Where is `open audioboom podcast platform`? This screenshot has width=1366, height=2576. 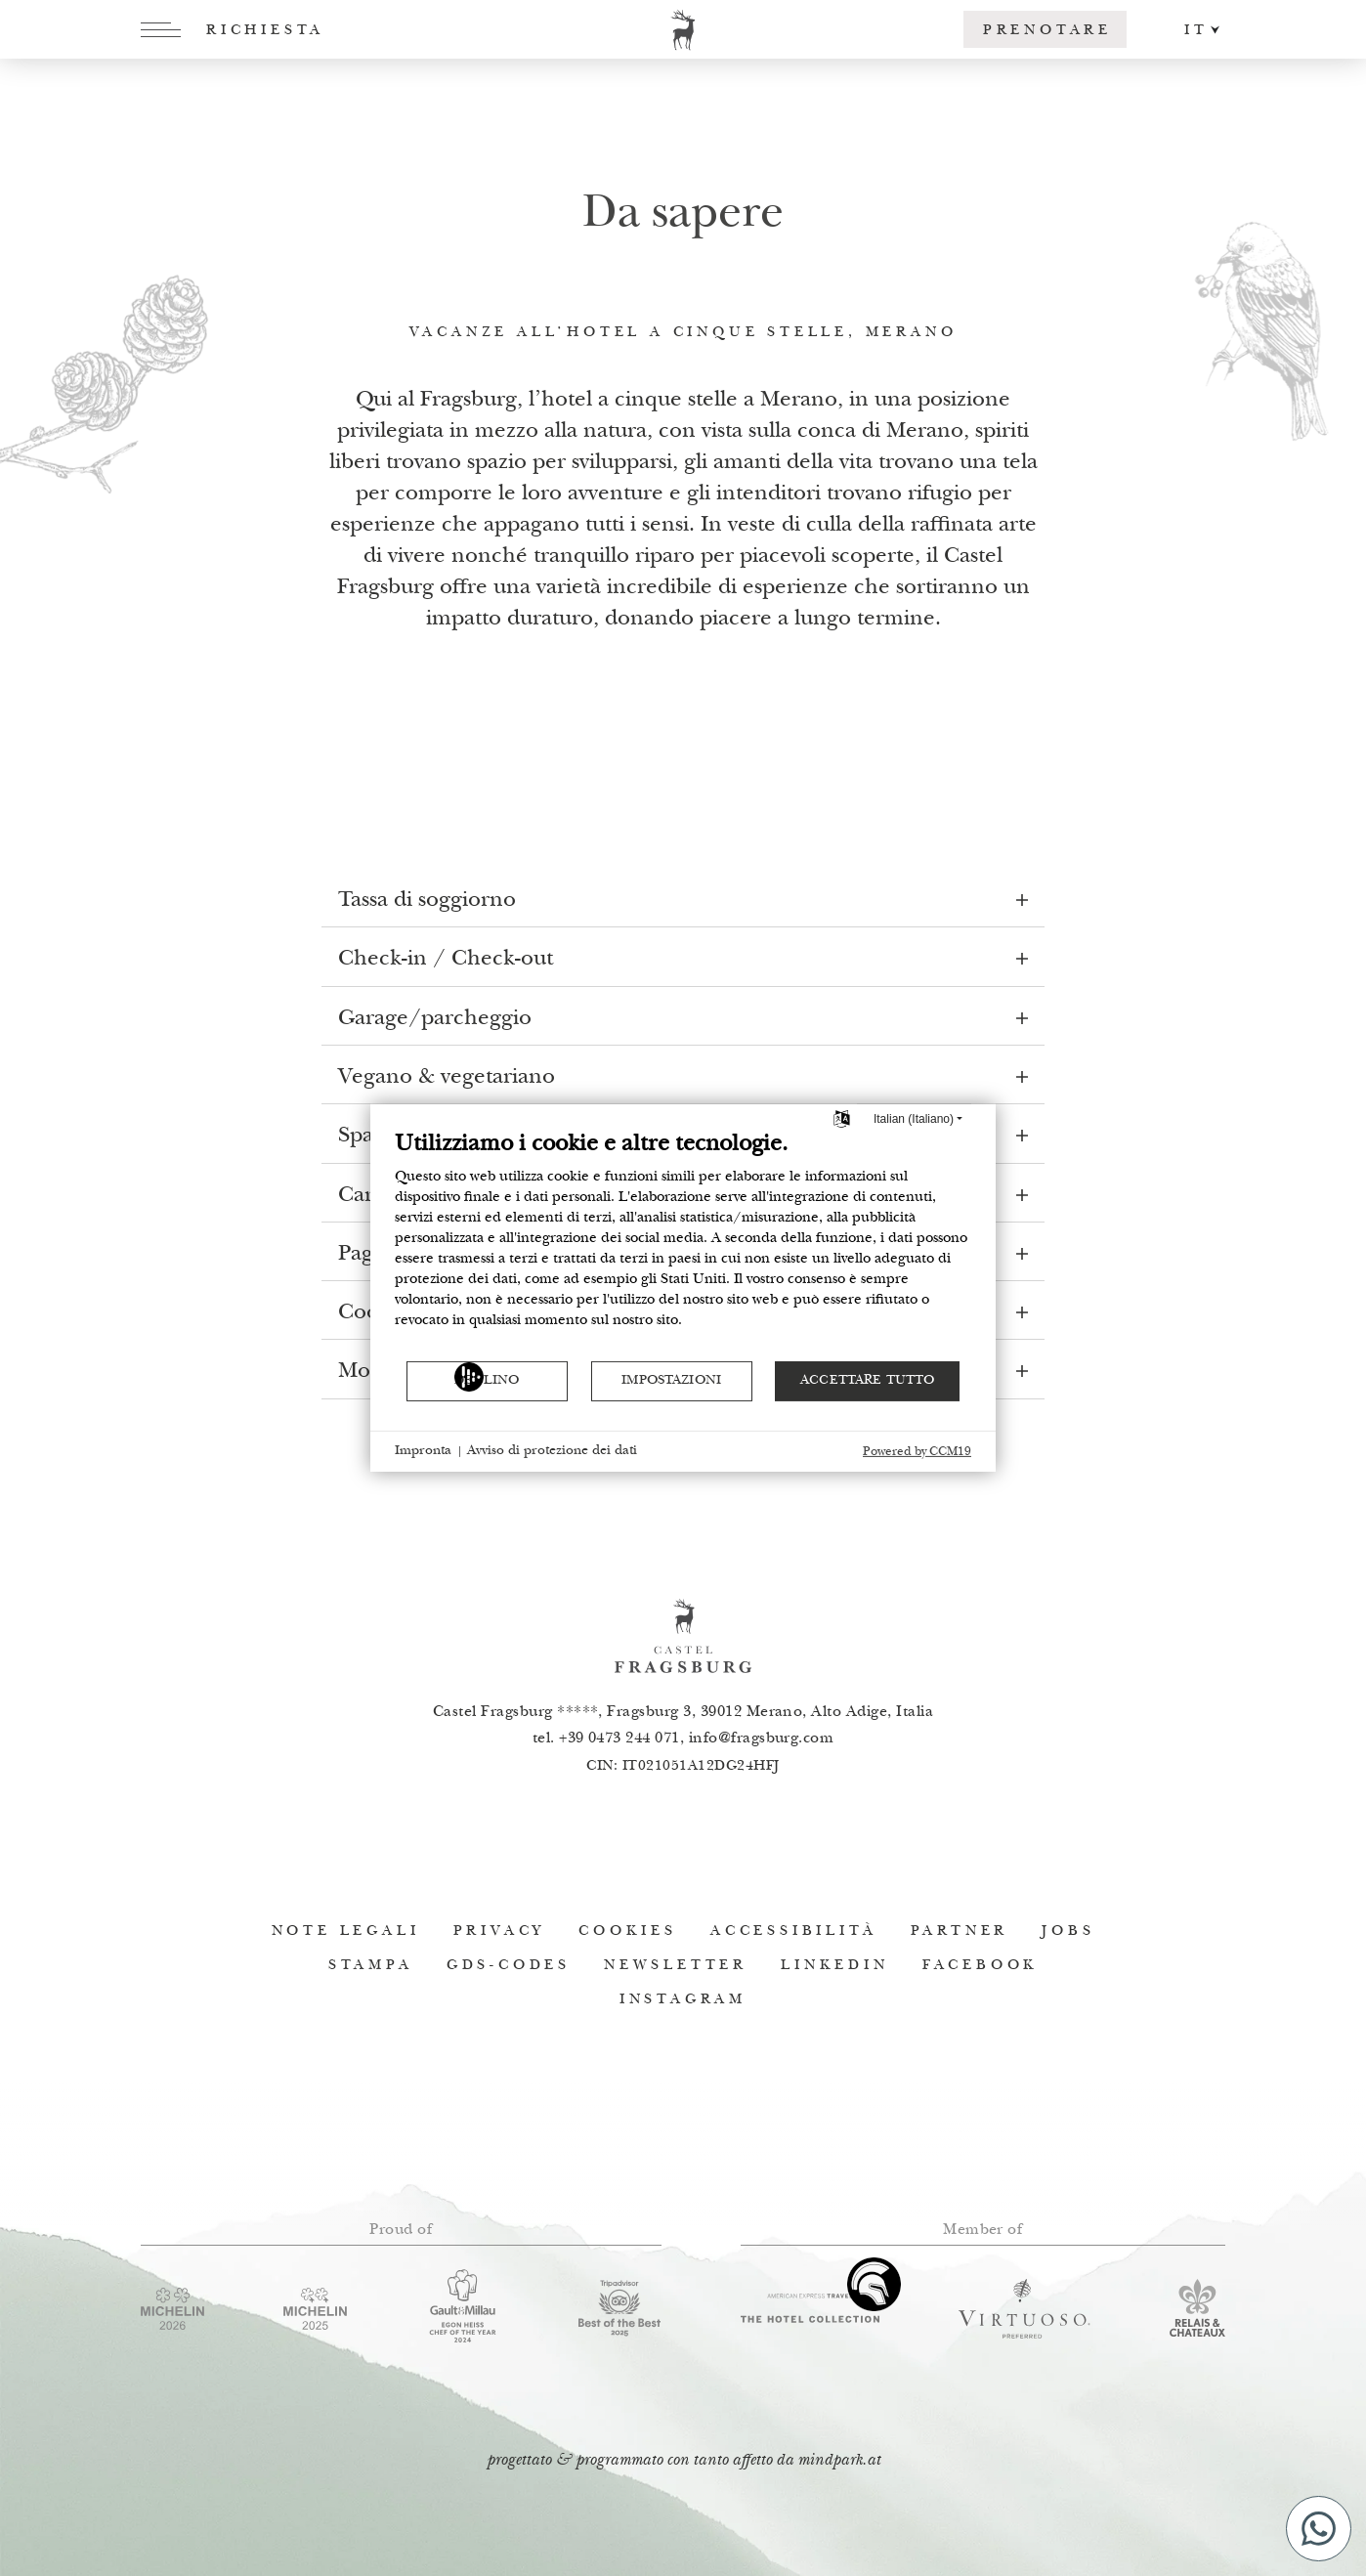
open audioboom podcast platform is located at coordinates (469, 1377).